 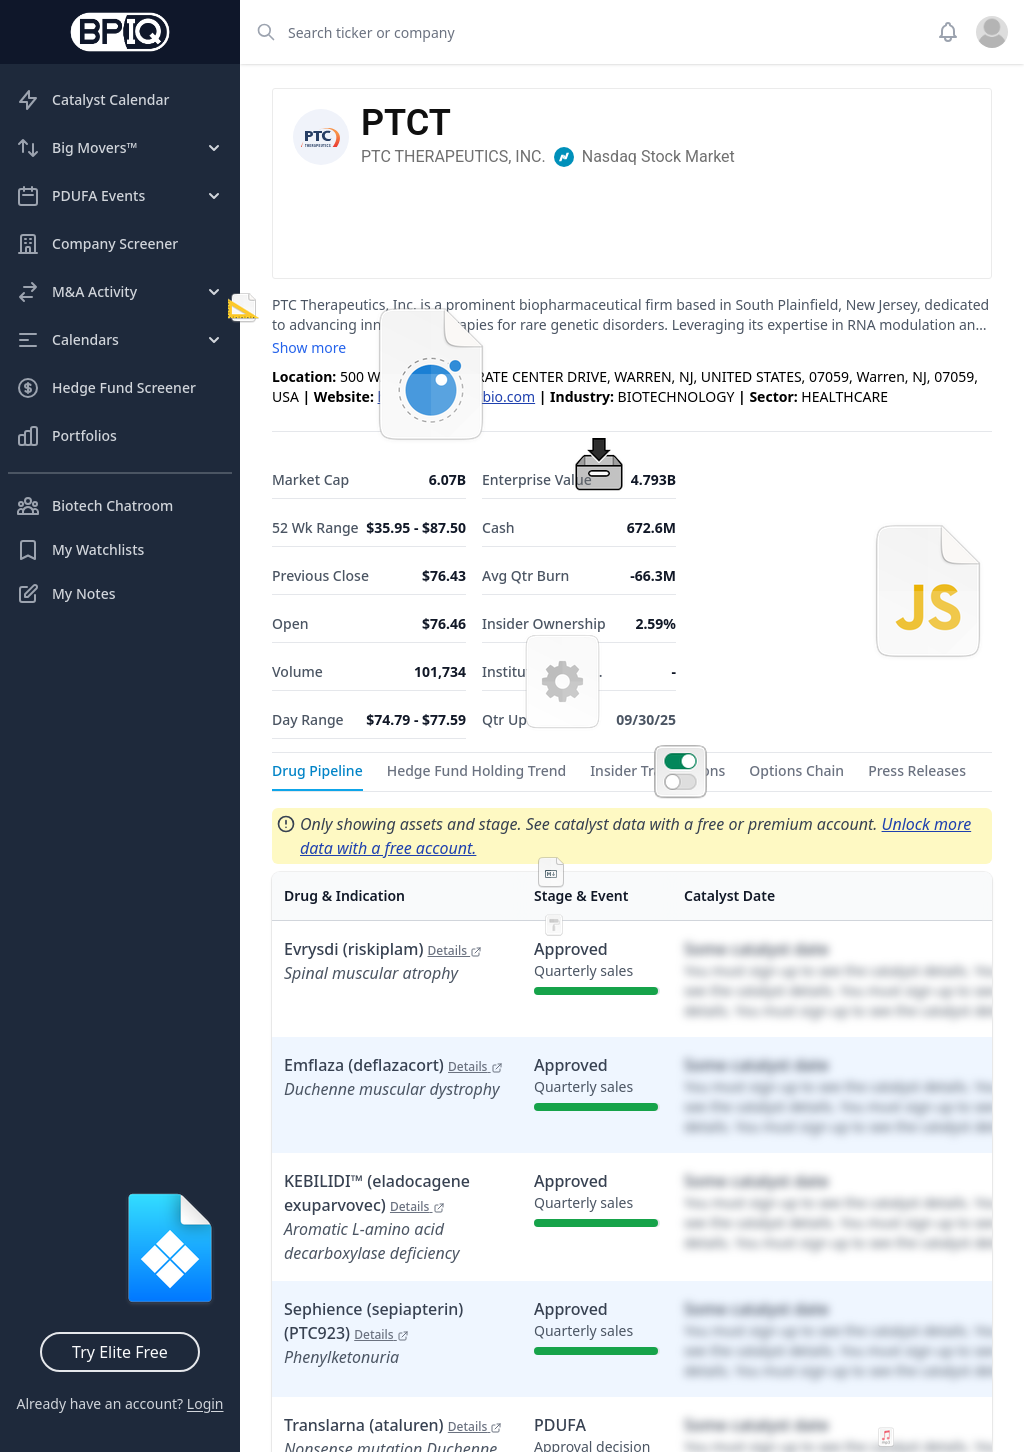 I want to click on windows control panel file running through wine compatibility layer, so click(x=170, y=1250).